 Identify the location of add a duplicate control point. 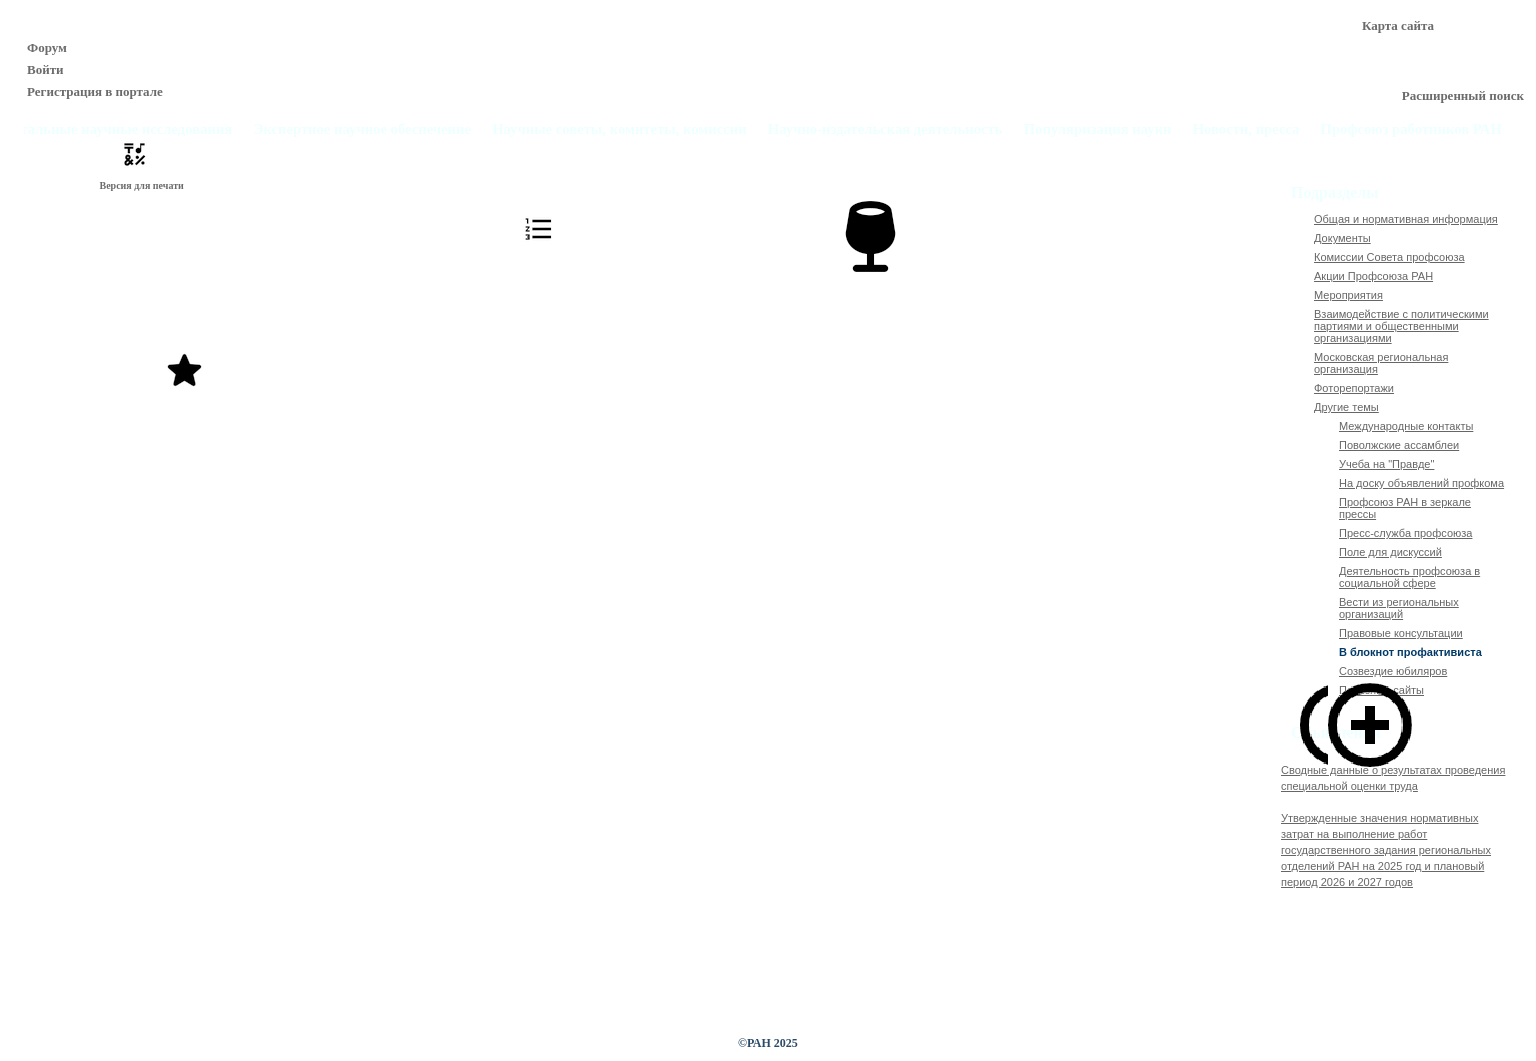
(1356, 725).